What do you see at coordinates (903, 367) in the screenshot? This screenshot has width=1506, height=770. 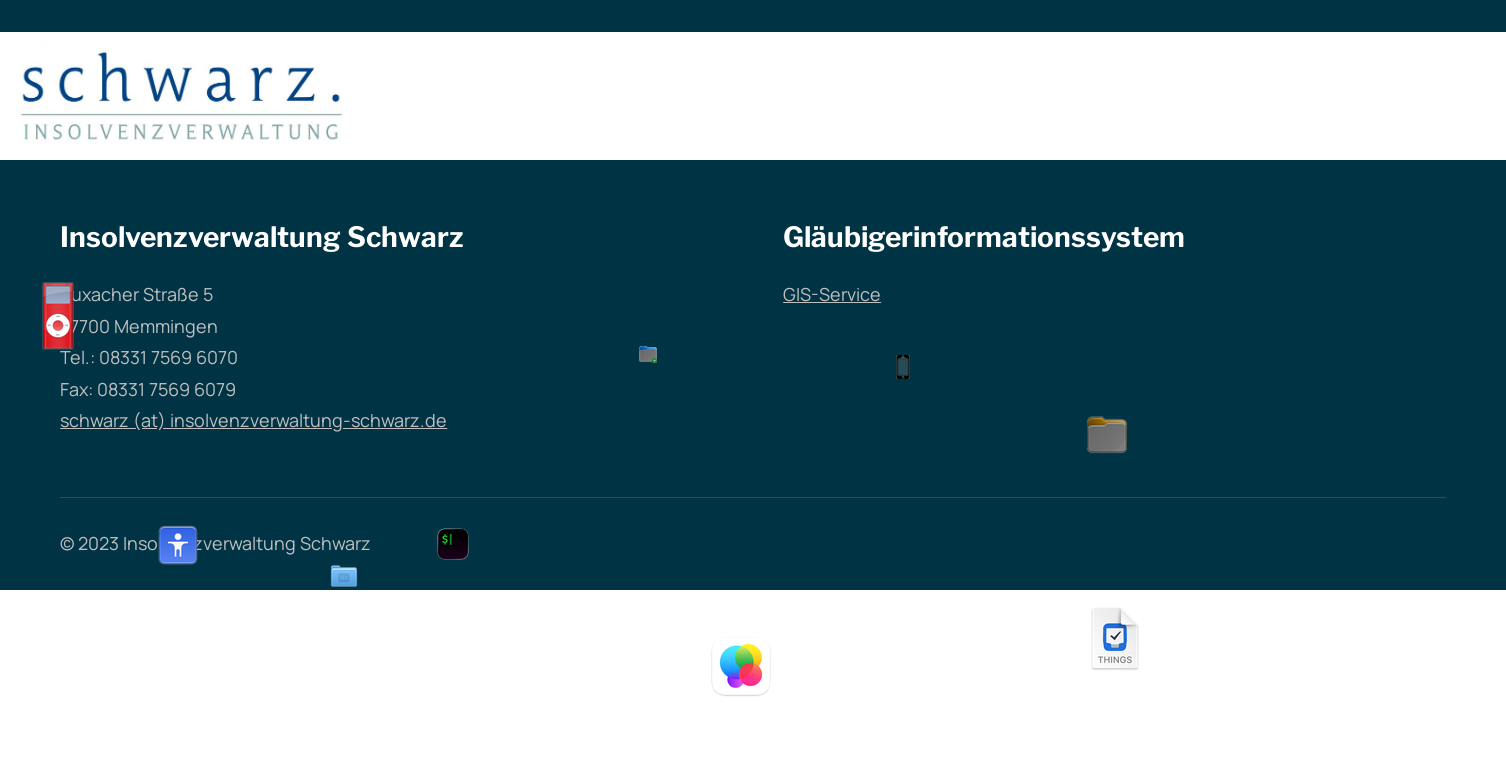 I see `view connected iPhone device` at bounding box center [903, 367].